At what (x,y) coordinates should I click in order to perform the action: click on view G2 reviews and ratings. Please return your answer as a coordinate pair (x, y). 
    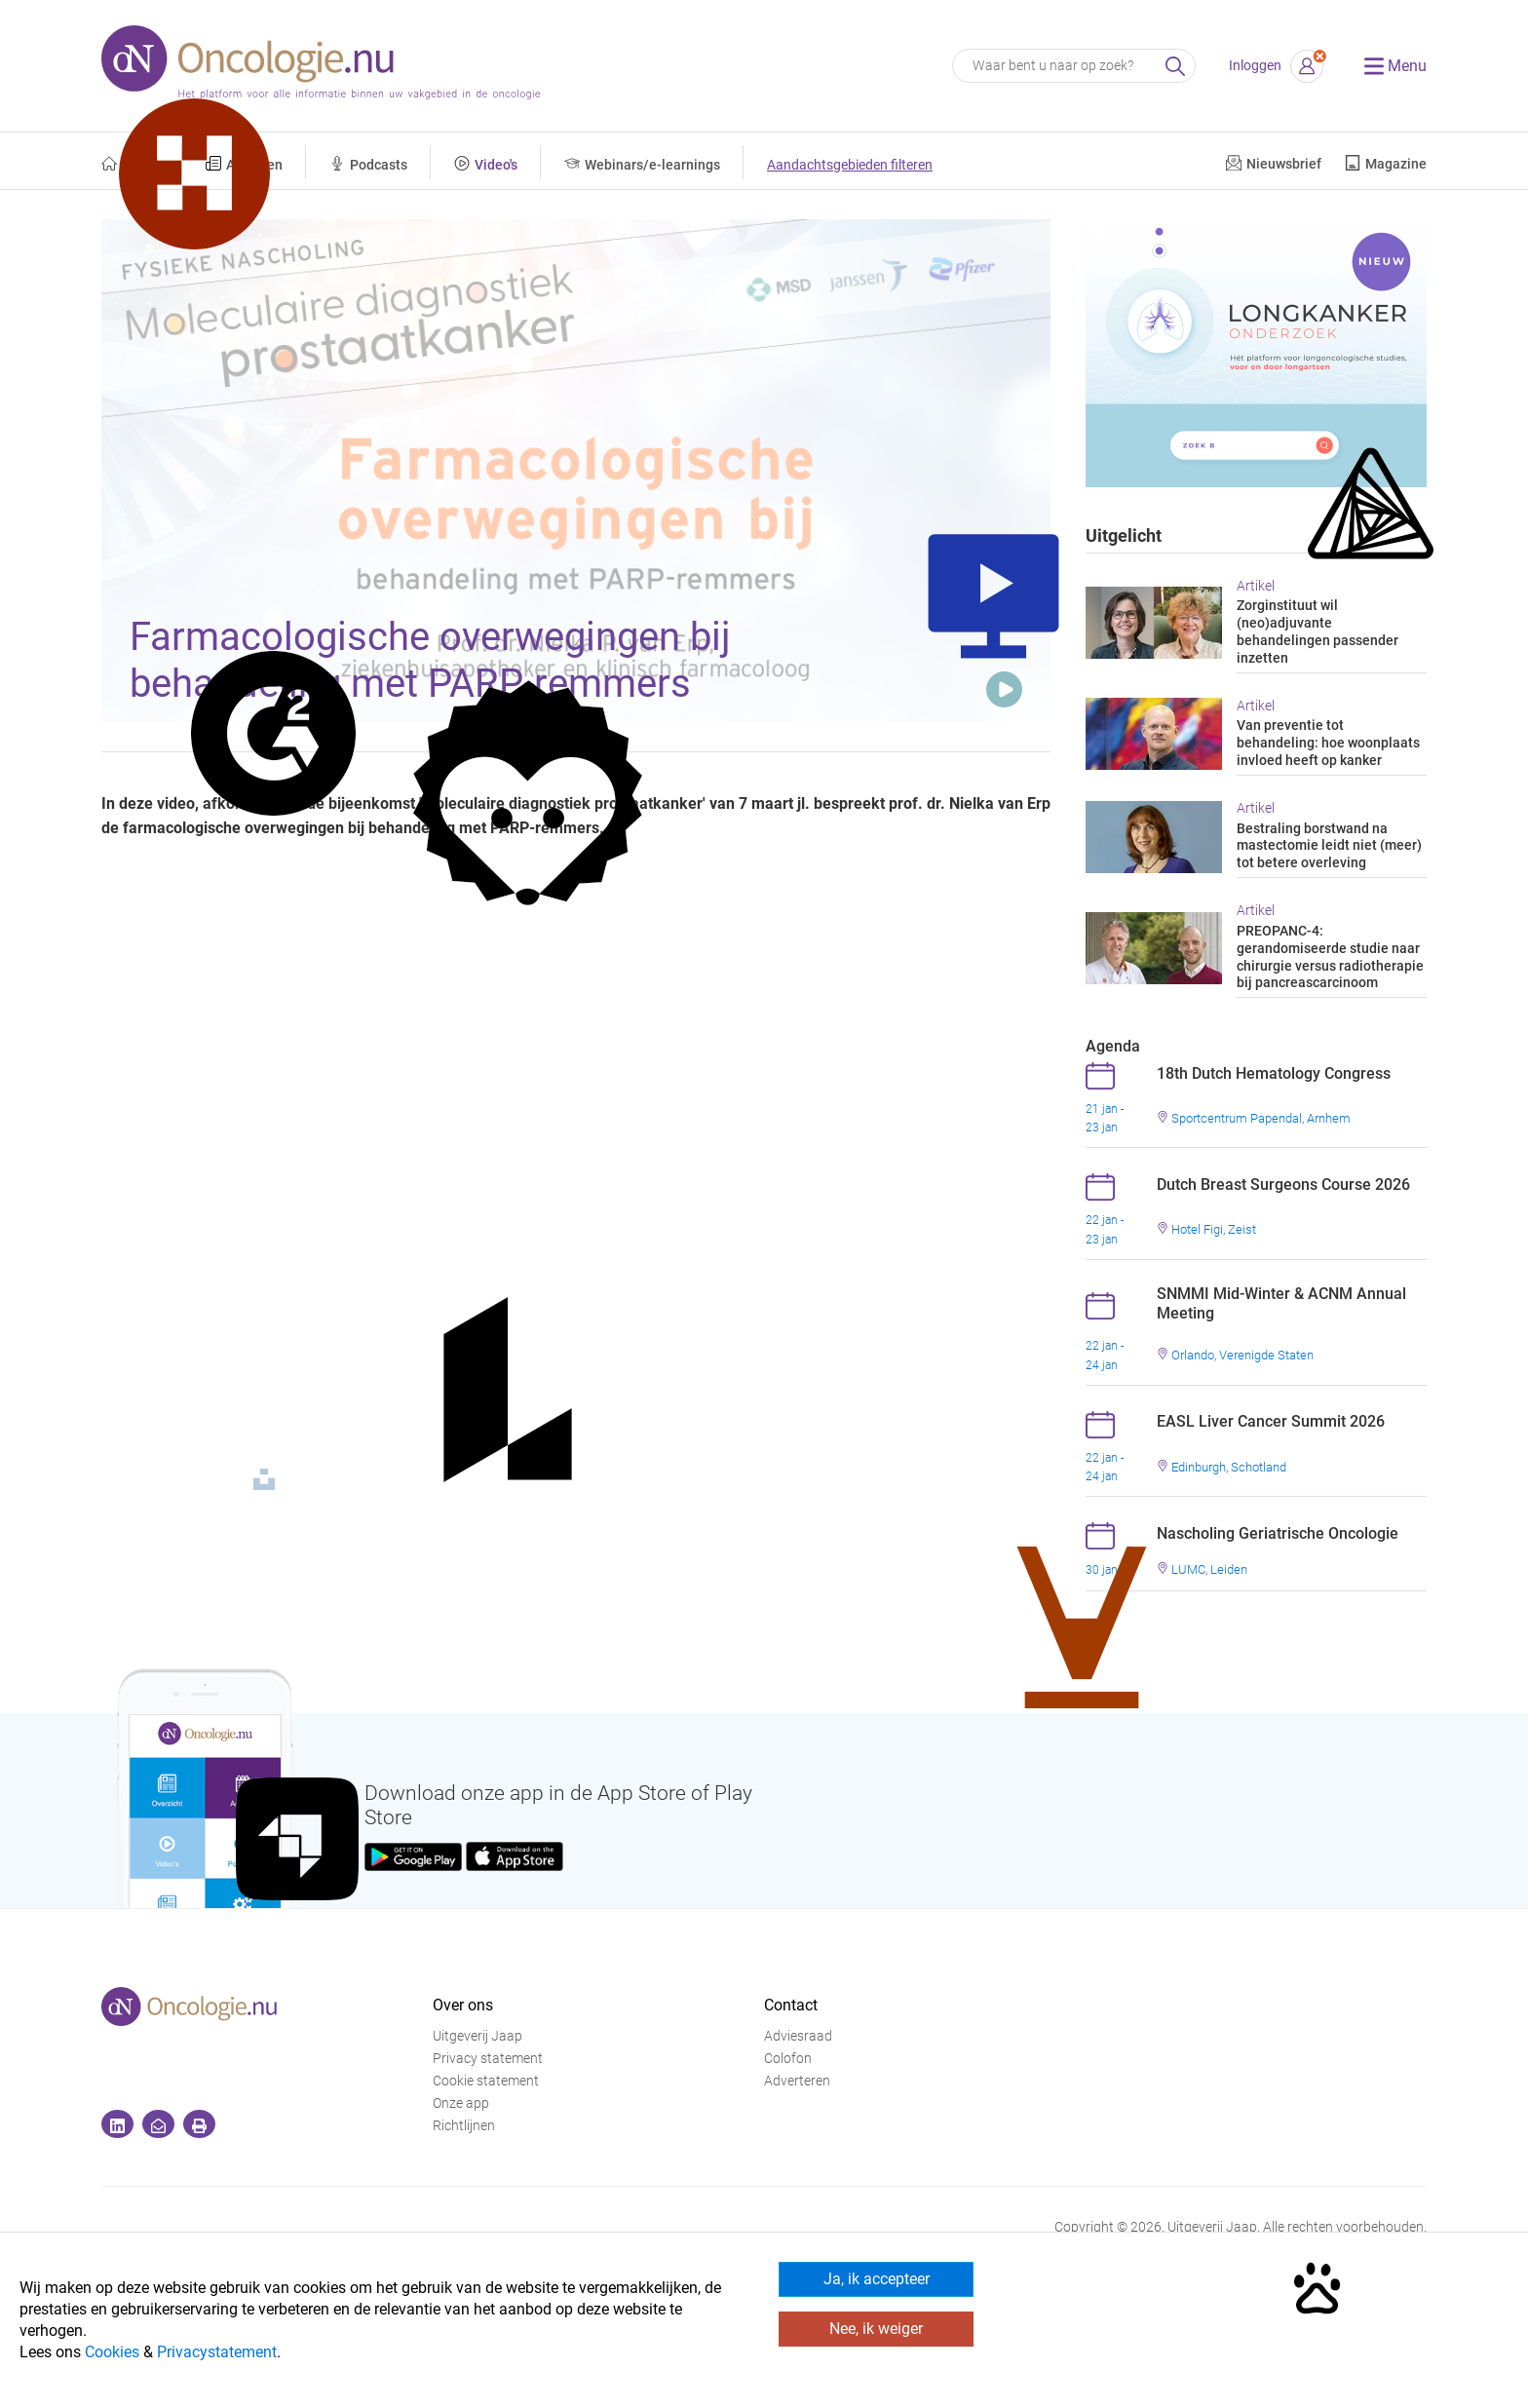
    Looking at the image, I should click on (273, 733).